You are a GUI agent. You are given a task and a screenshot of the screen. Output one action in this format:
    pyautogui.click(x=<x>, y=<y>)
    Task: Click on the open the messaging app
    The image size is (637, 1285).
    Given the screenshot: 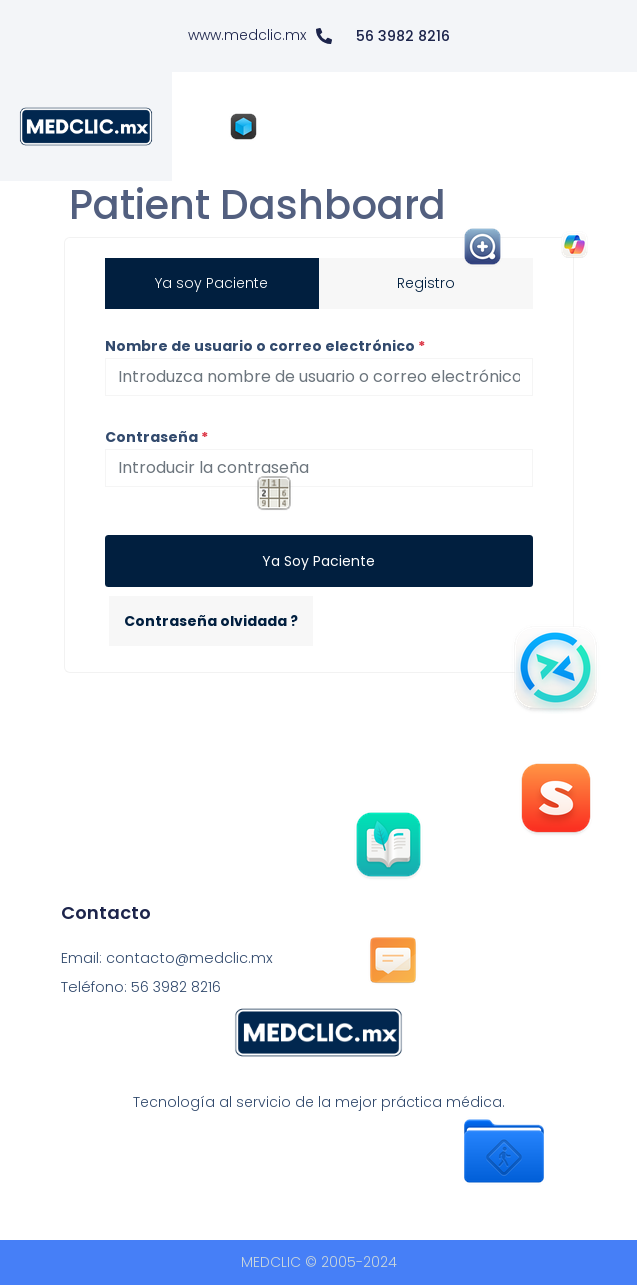 What is the action you would take?
    pyautogui.click(x=393, y=960)
    